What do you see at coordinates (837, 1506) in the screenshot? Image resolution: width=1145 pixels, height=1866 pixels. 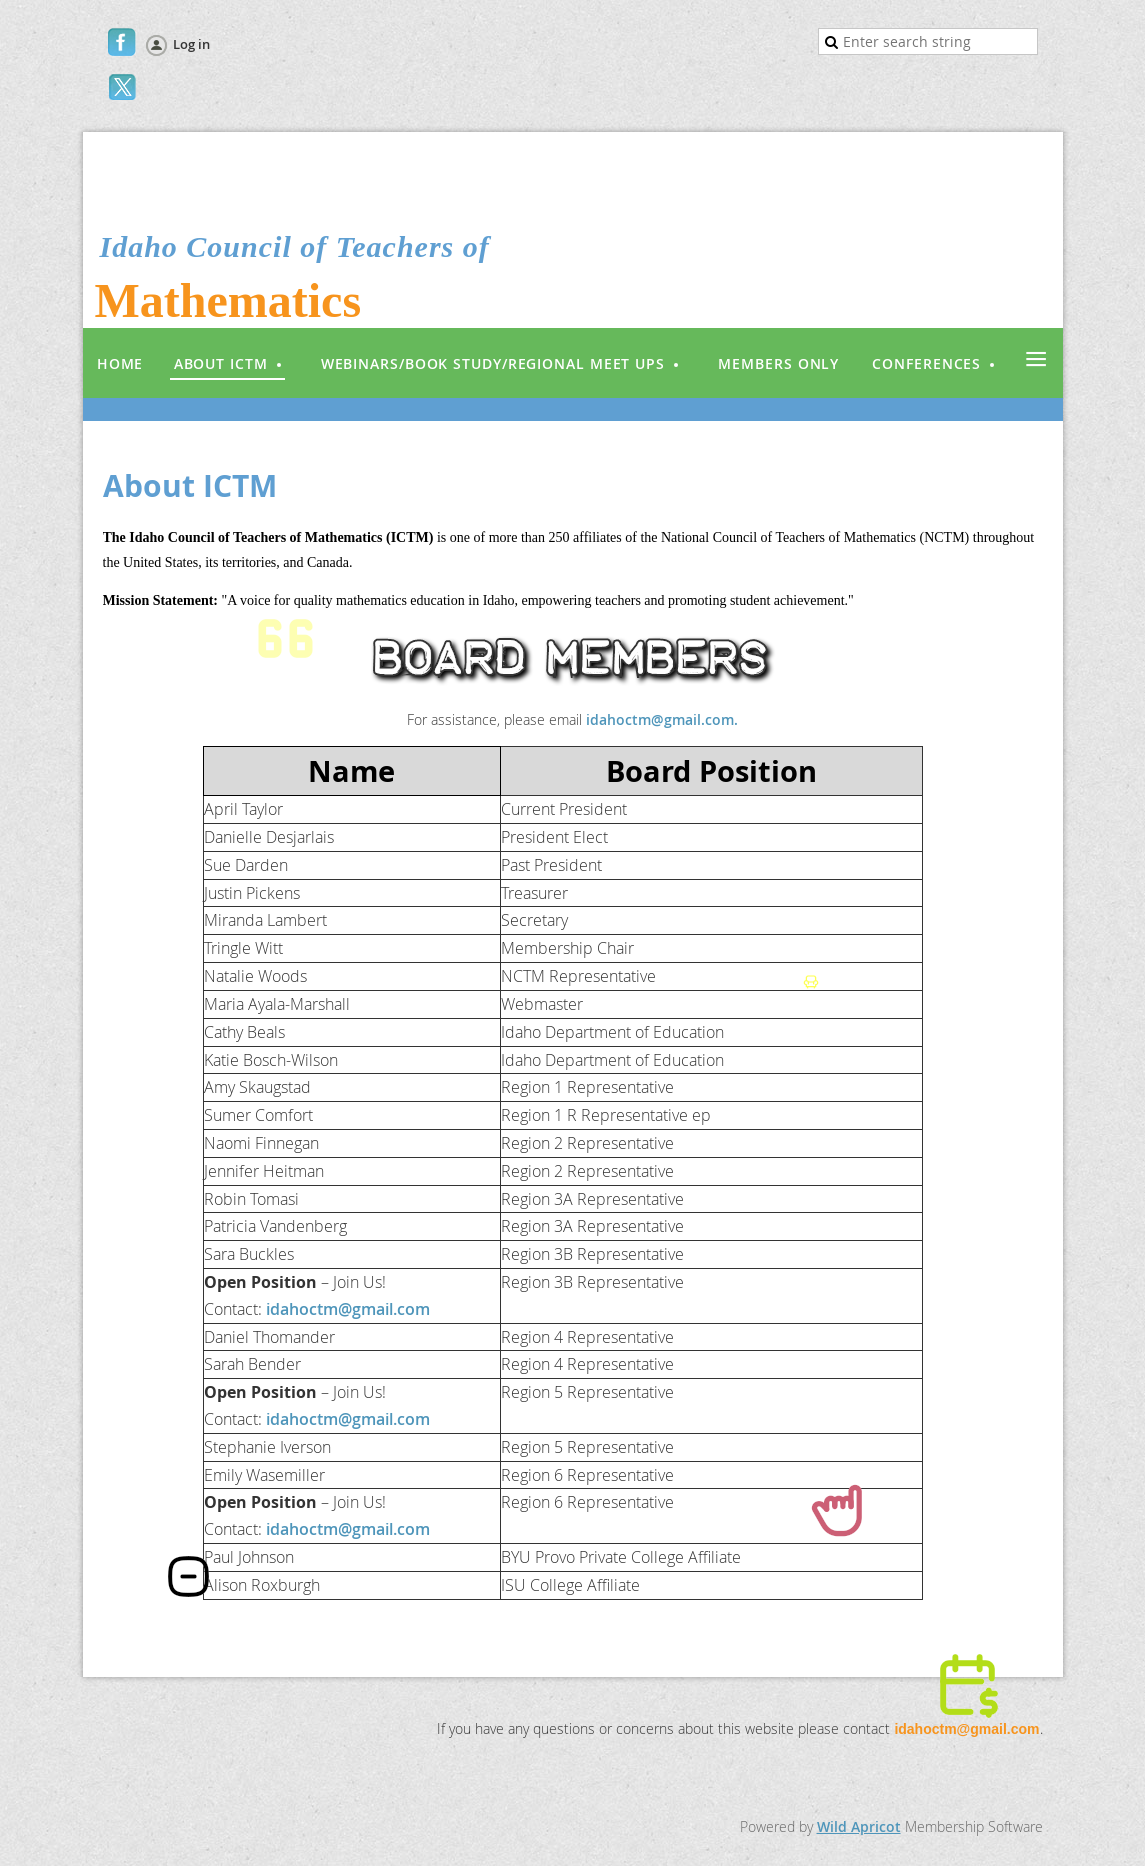 I see `pinky promise or commitment gesture` at bounding box center [837, 1506].